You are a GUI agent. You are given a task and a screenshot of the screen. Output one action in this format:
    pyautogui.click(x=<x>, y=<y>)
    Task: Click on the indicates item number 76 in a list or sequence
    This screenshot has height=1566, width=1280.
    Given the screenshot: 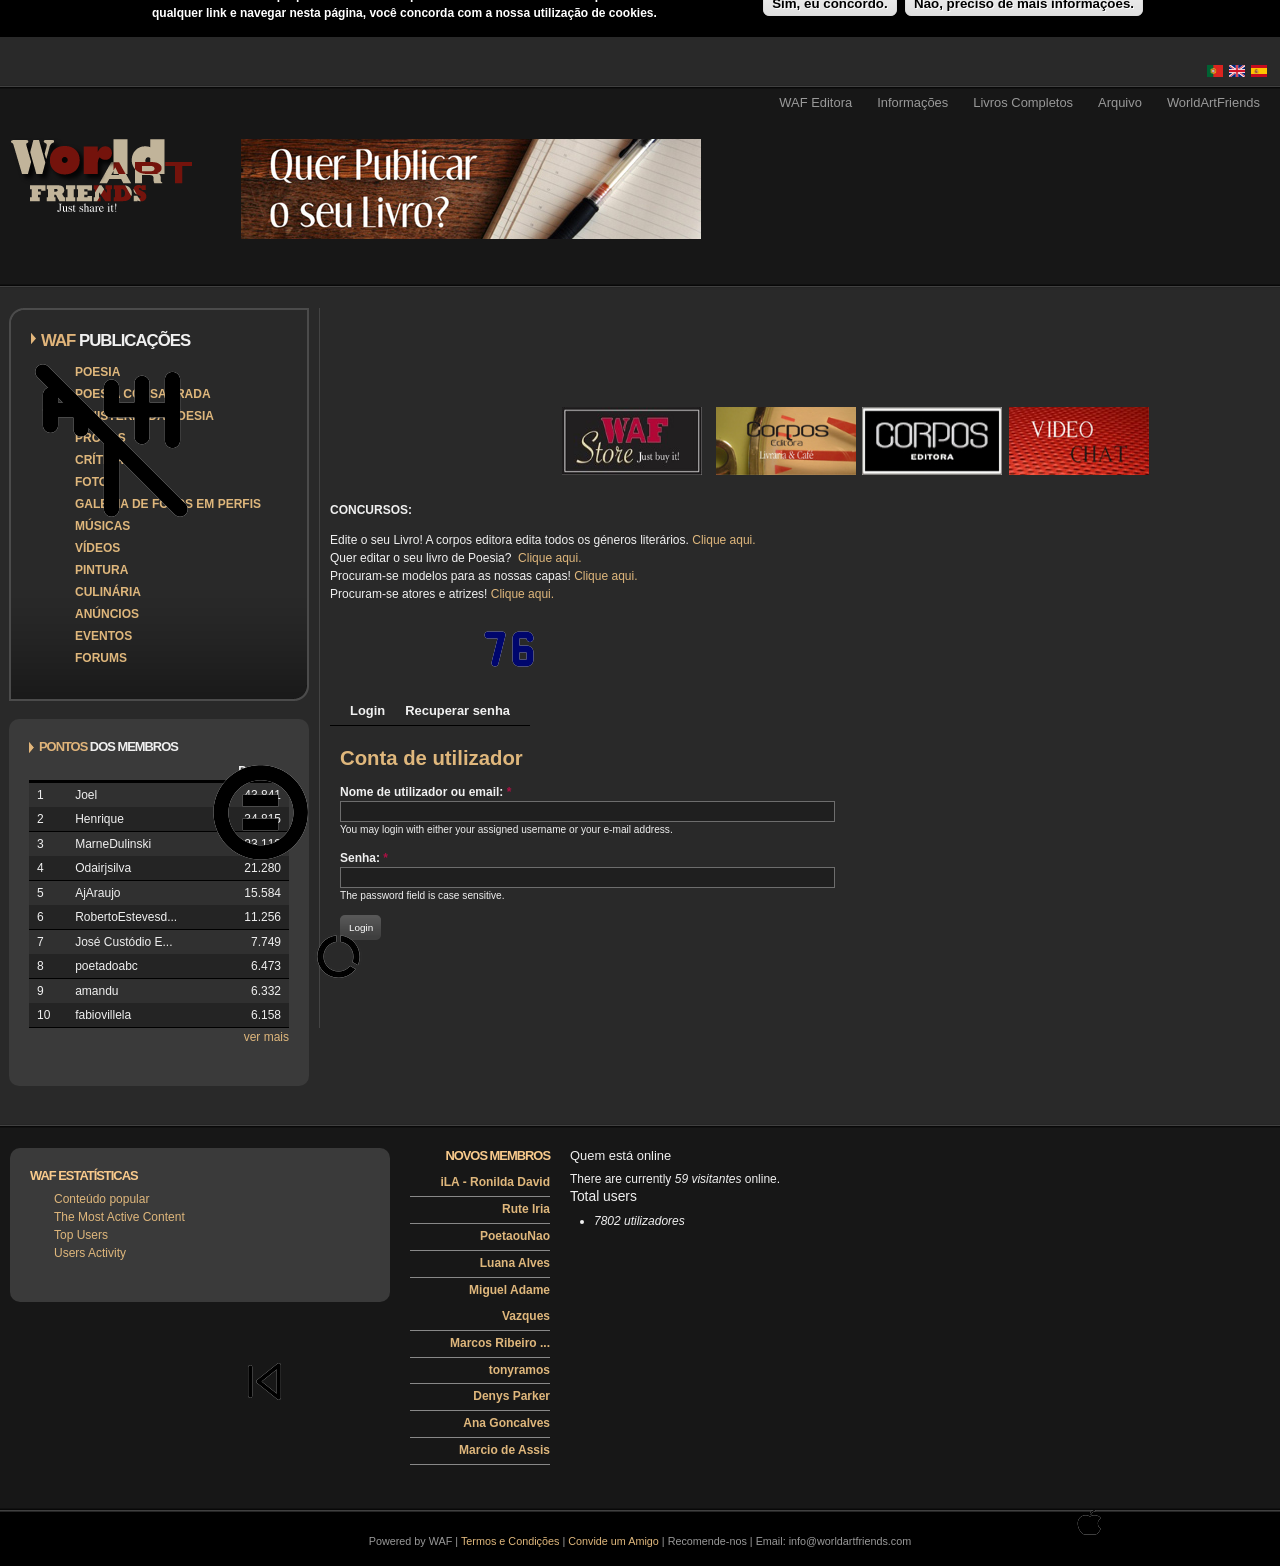 What is the action you would take?
    pyautogui.click(x=509, y=649)
    